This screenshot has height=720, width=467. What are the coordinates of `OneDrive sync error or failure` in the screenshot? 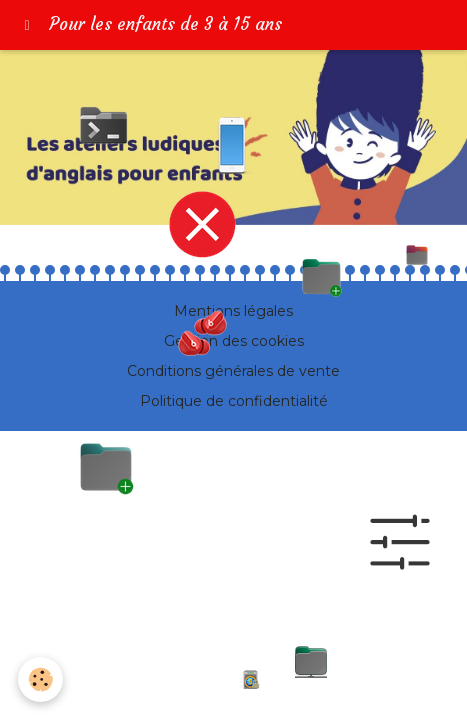 It's located at (202, 224).